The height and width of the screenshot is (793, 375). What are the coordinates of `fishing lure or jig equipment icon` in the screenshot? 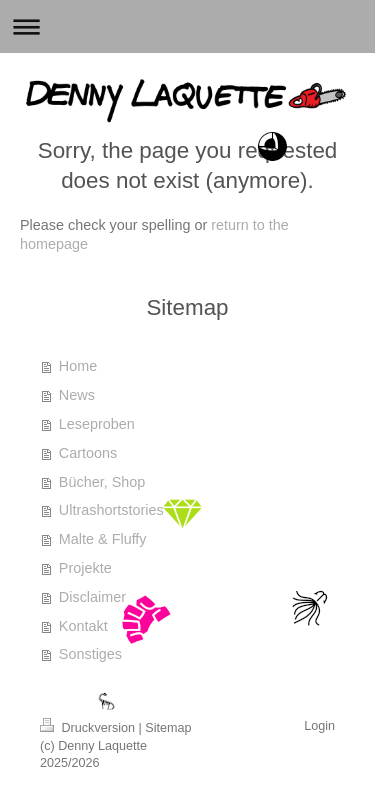 It's located at (310, 608).